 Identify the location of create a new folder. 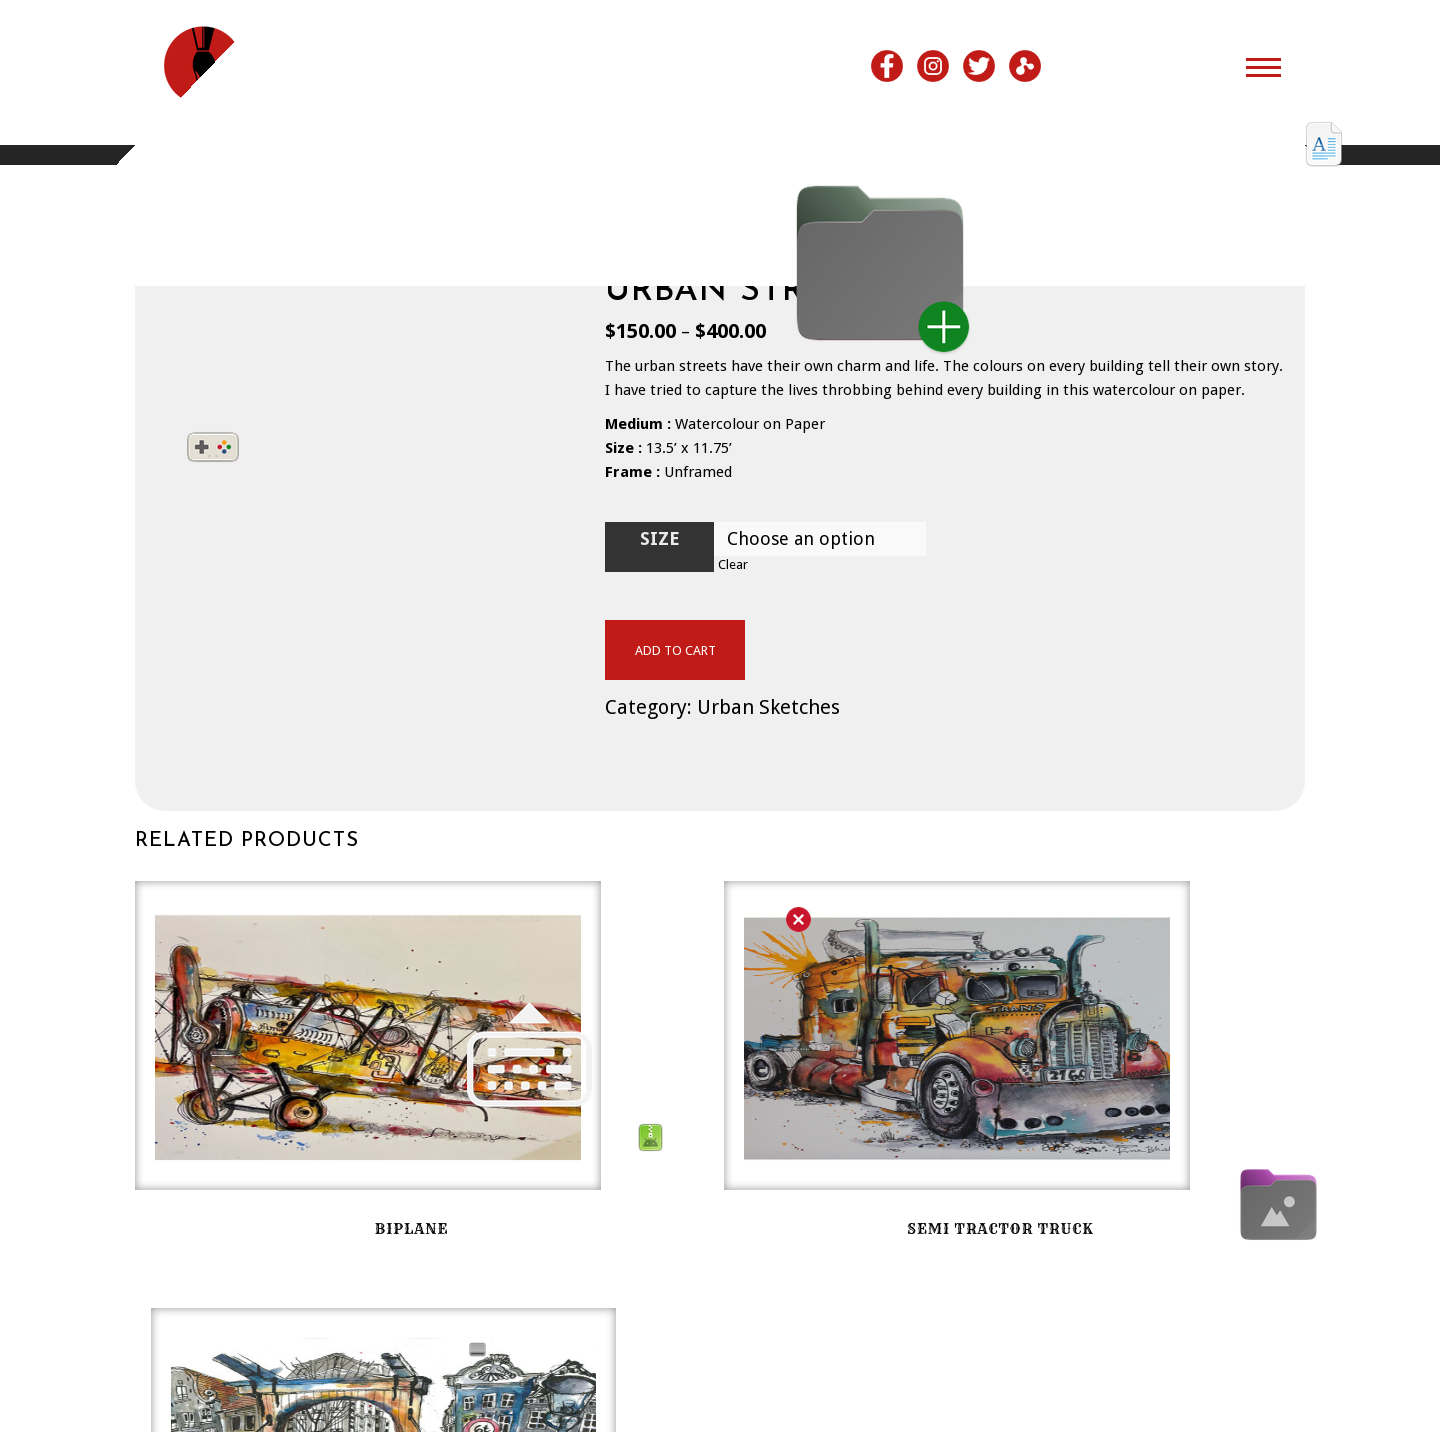
(880, 263).